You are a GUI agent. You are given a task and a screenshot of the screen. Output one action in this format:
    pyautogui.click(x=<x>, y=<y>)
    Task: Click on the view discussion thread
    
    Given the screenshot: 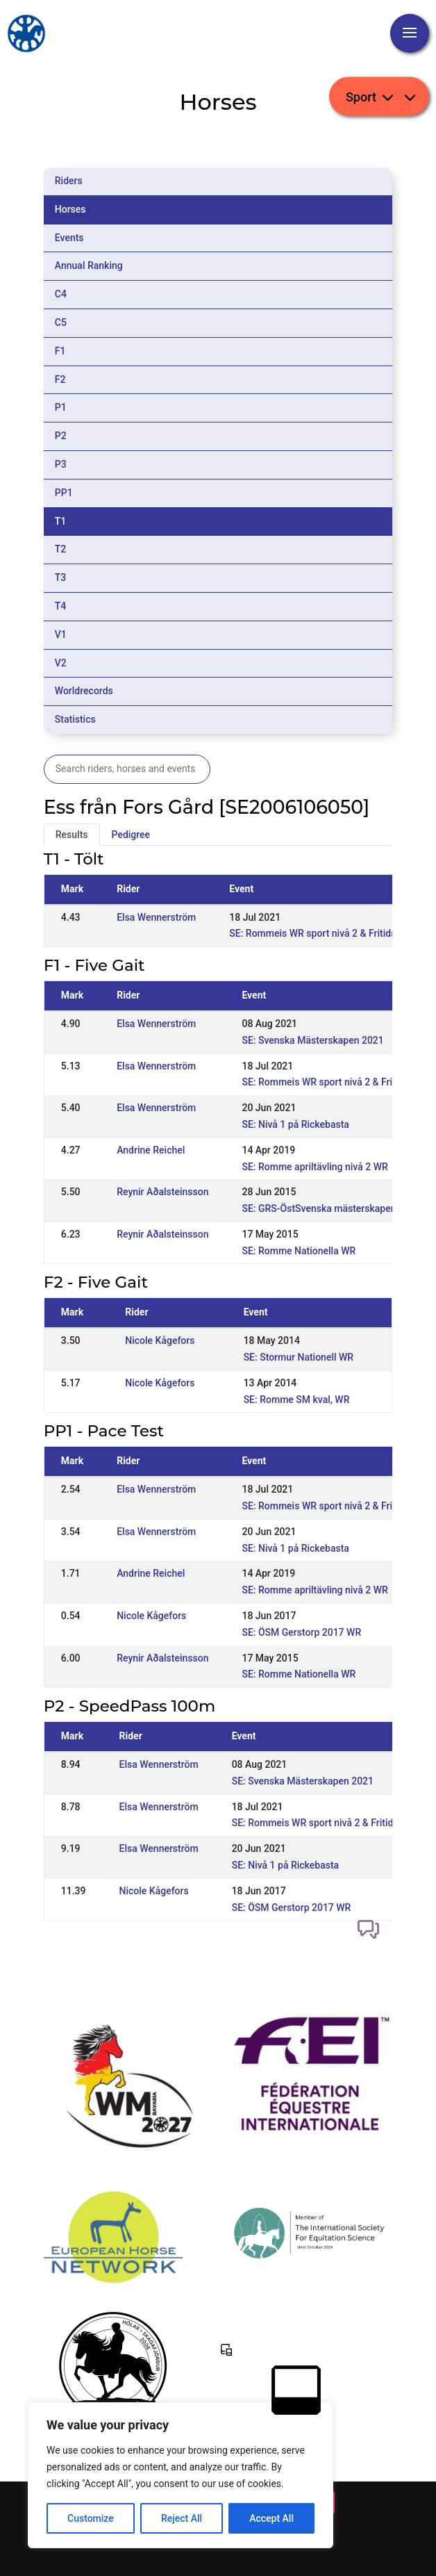 What is the action you would take?
    pyautogui.click(x=368, y=1929)
    